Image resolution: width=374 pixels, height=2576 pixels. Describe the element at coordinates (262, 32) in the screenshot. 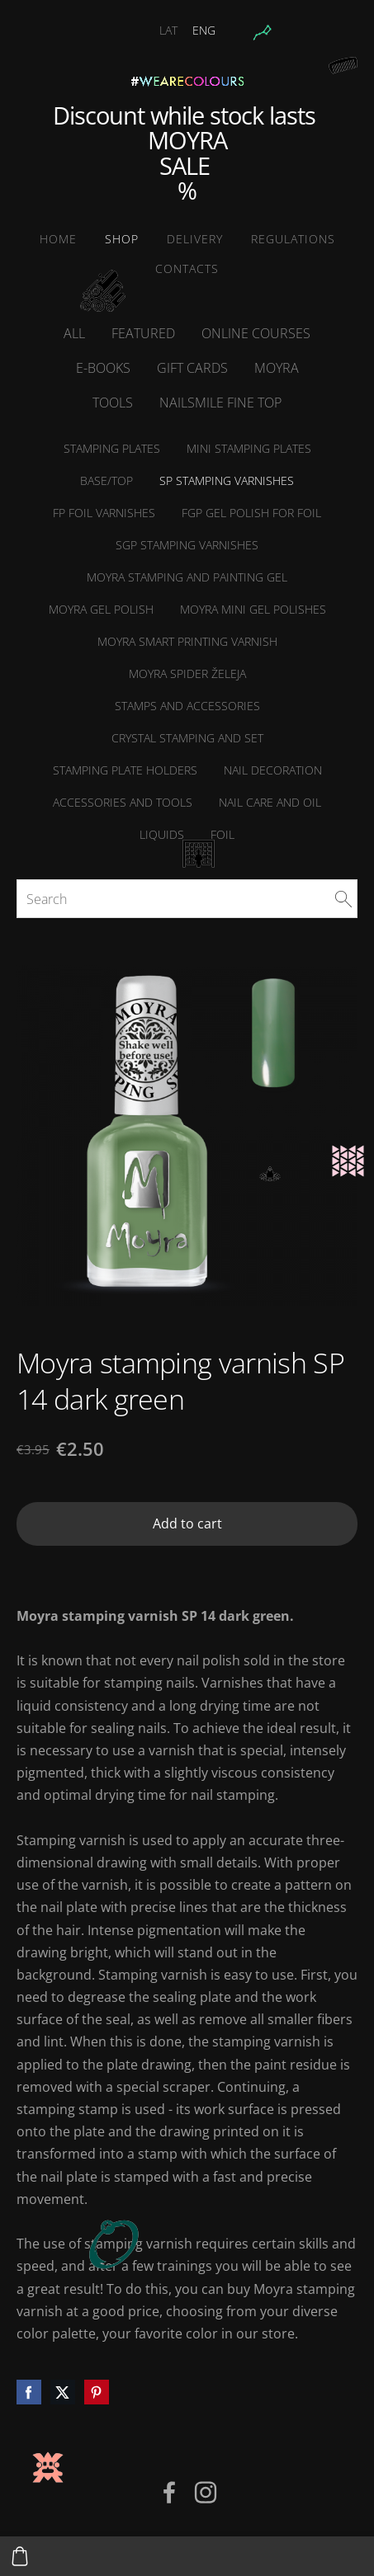

I see `view ursa major constellation` at that location.